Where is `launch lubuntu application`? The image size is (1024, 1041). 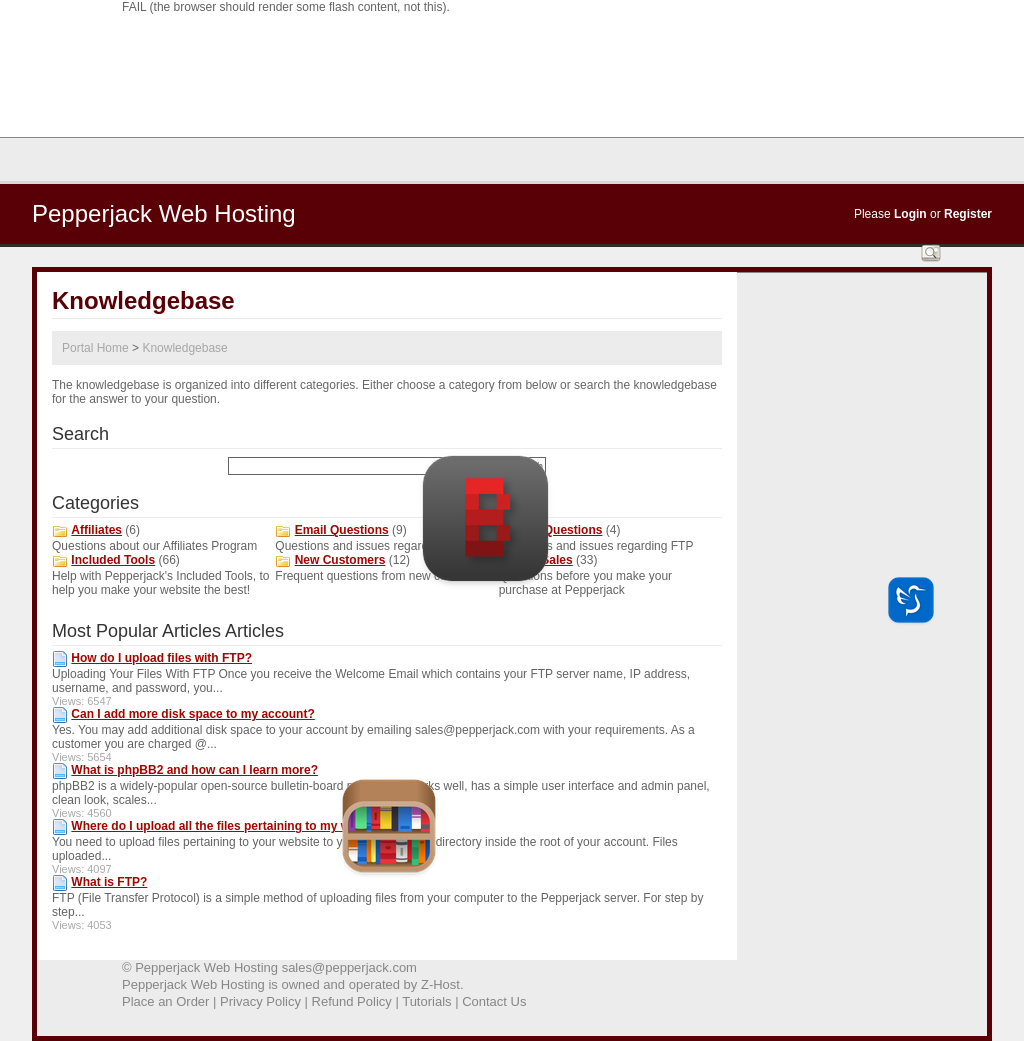 launch lubuntu application is located at coordinates (911, 600).